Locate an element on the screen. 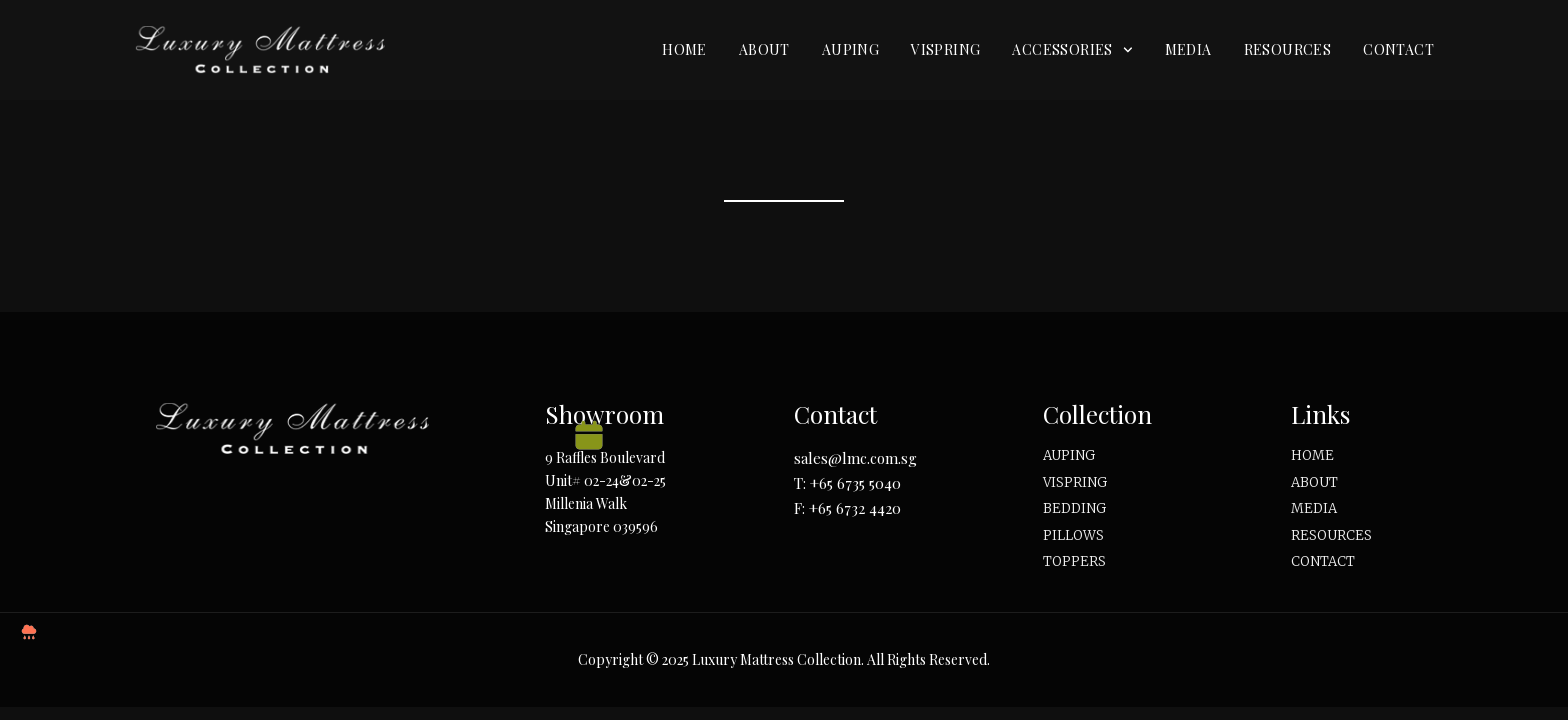 This screenshot has height=720, width=1568. view calendar or scheduled events is located at coordinates (589, 436).